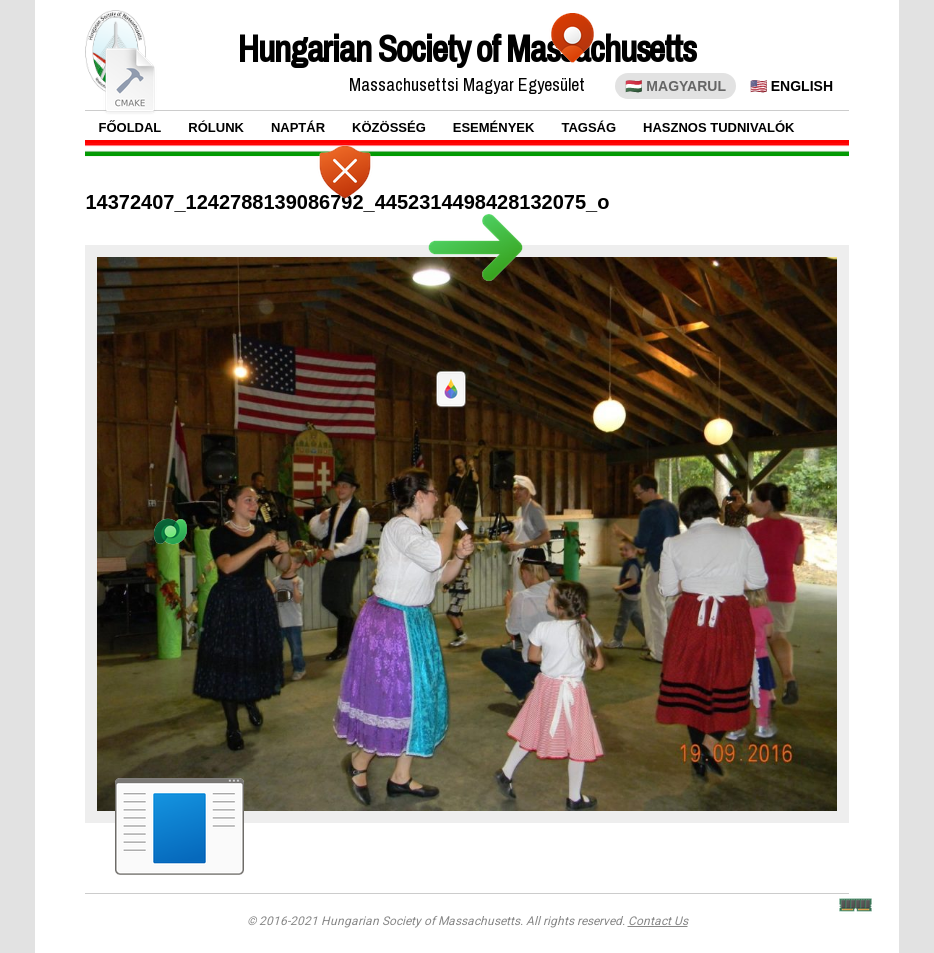  What do you see at coordinates (475, 247) in the screenshot?
I see `move a file or folder to a new location` at bounding box center [475, 247].